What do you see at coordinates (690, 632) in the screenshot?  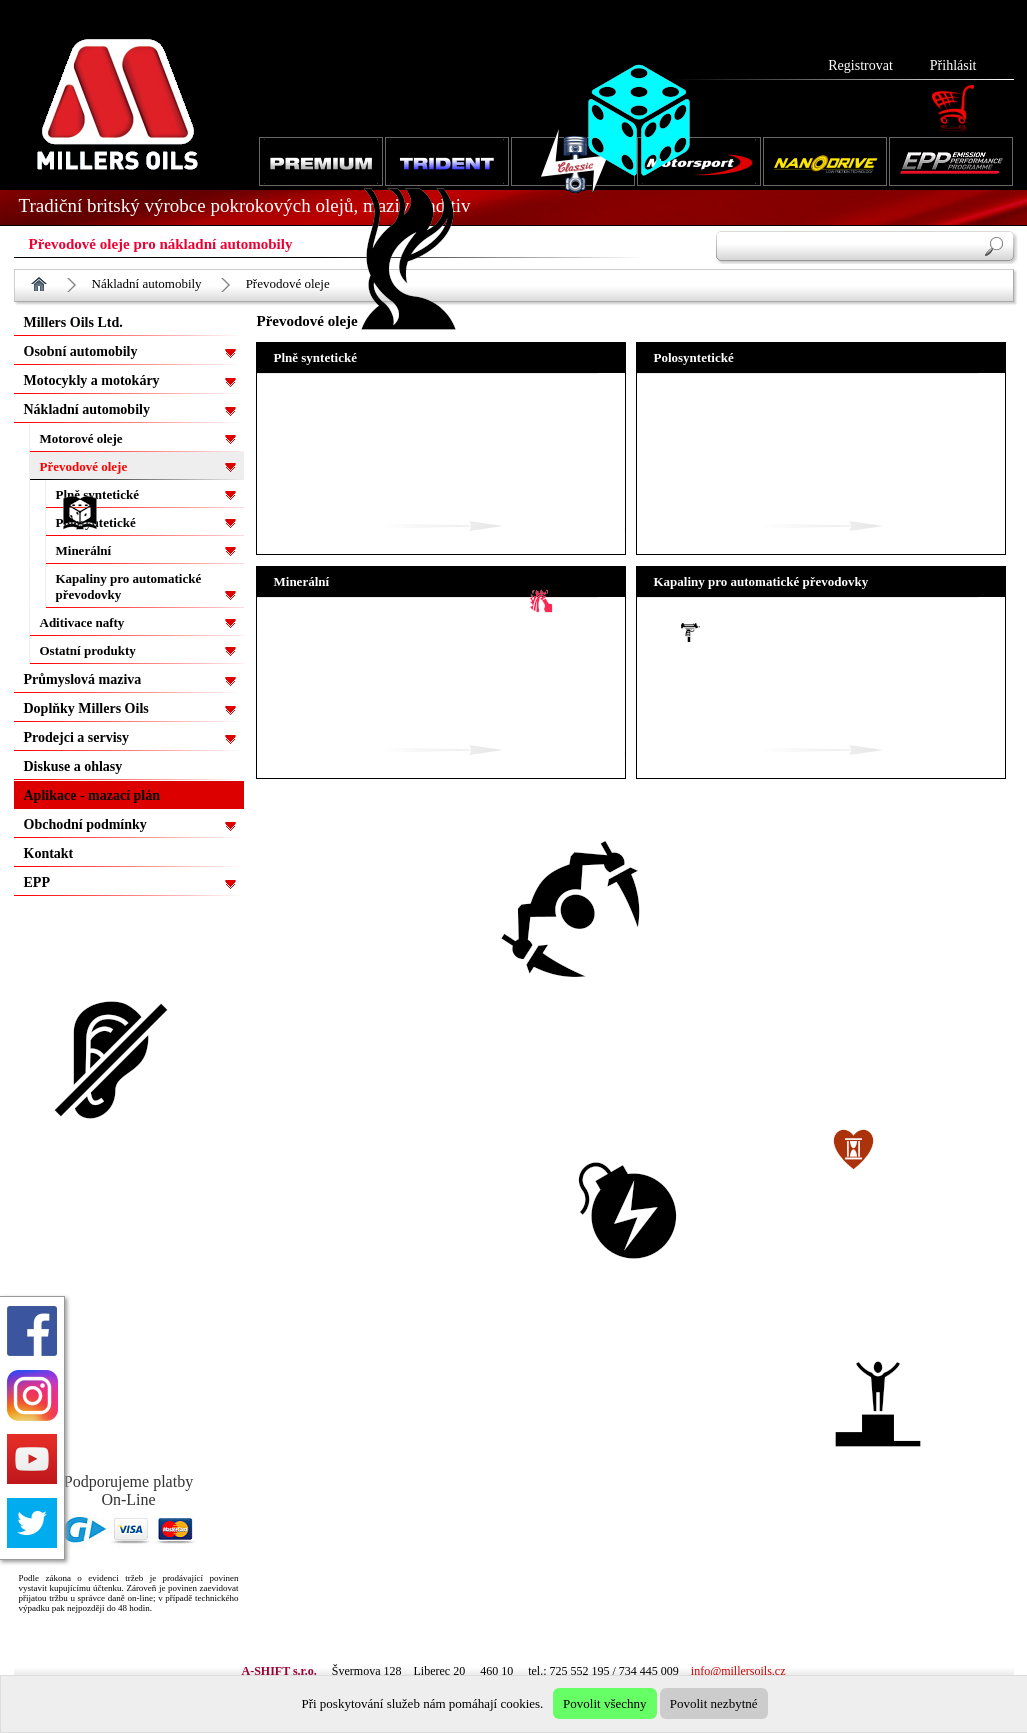 I see `select uzi weapon in game inventory` at bounding box center [690, 632].